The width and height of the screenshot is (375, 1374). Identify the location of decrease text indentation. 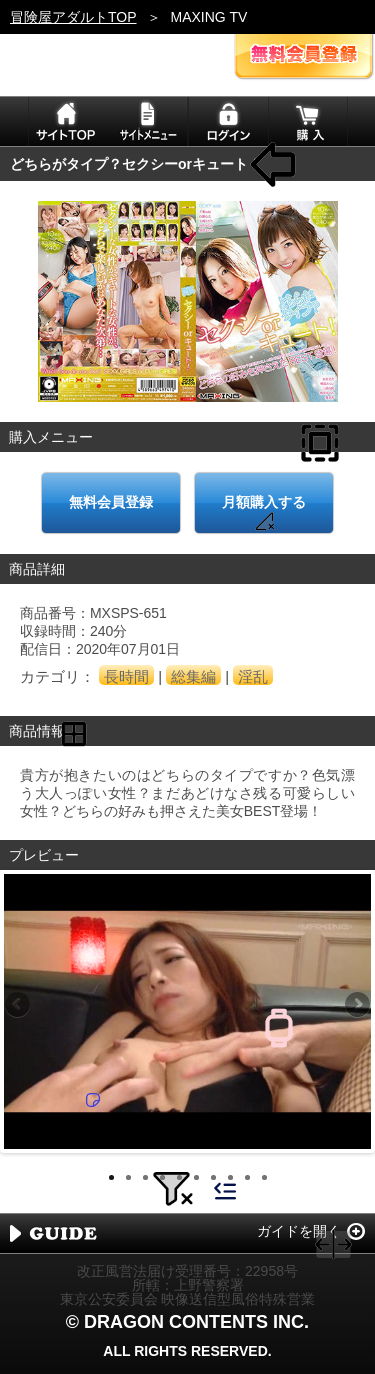
(225, 1191).